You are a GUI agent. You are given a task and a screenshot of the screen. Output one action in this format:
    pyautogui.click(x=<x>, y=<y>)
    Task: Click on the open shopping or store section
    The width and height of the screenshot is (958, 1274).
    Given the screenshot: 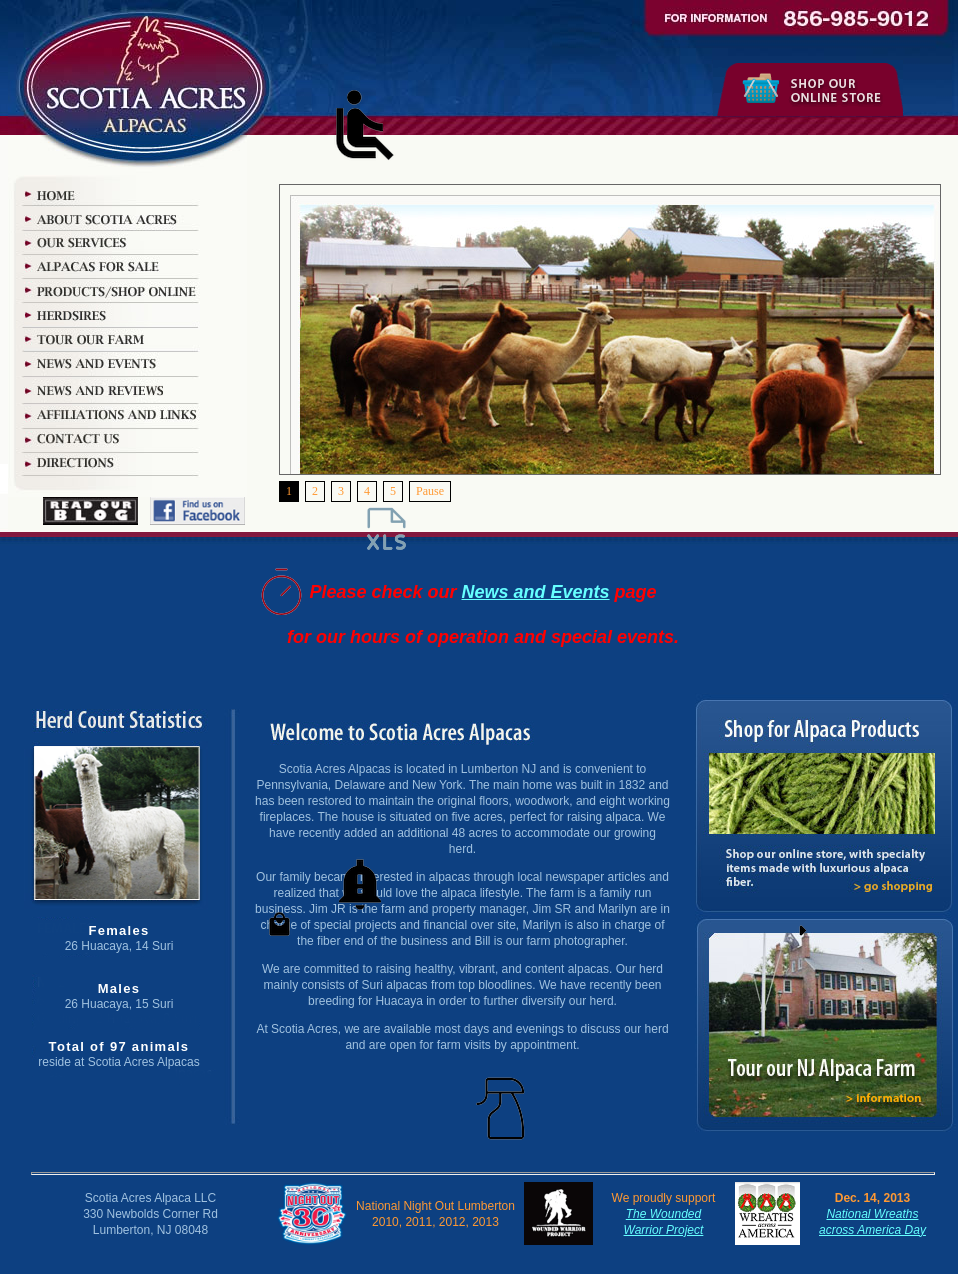 What is the action you would take?
    pyautogui.click(x=279, y=924)
    